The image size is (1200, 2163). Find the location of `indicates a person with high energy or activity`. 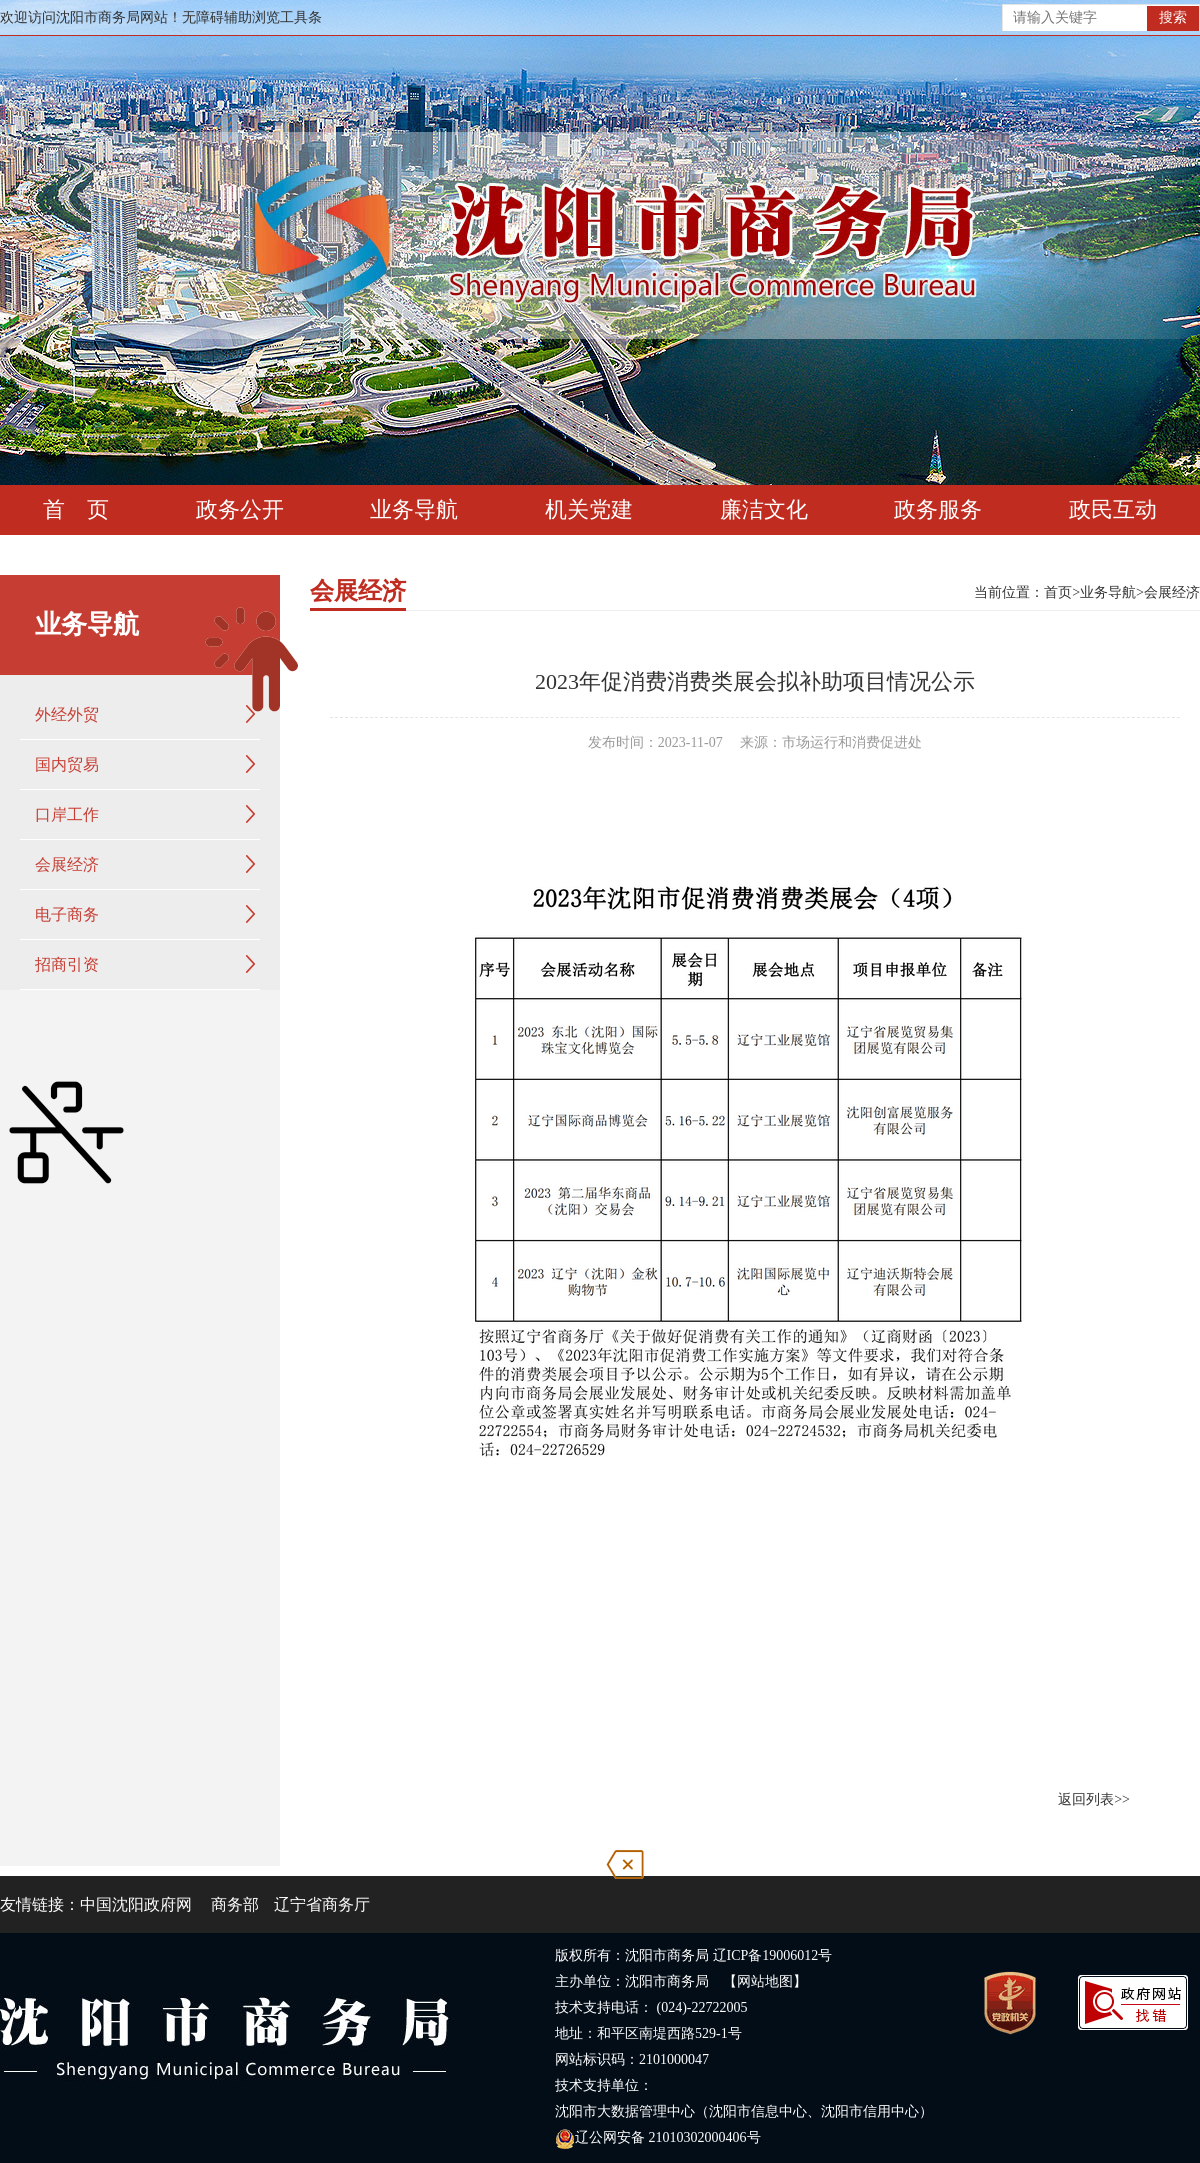

indicates a person with high energy or activity is located at coordinates (260, 661).